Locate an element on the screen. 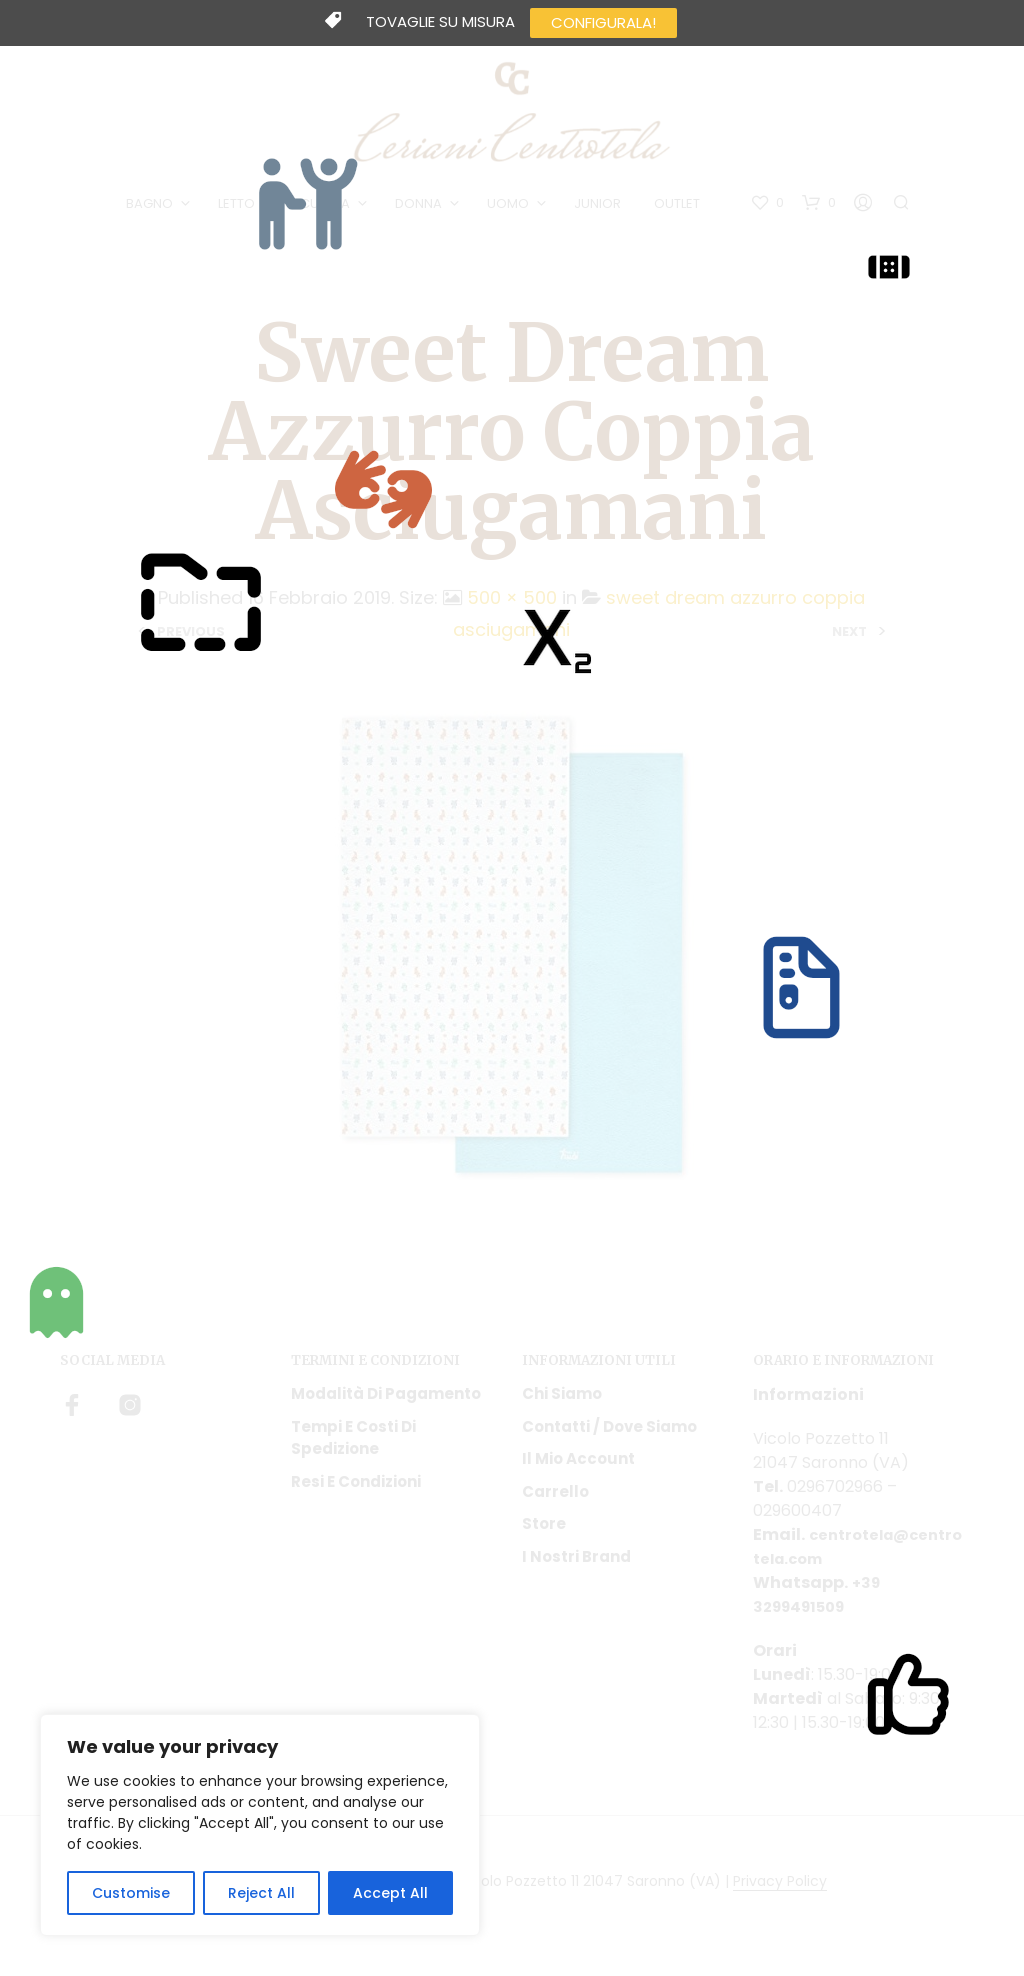 This screenshot has width=1024, height=1976. toggle ghost mode or invisible status is located at coordinates (56, 1302).